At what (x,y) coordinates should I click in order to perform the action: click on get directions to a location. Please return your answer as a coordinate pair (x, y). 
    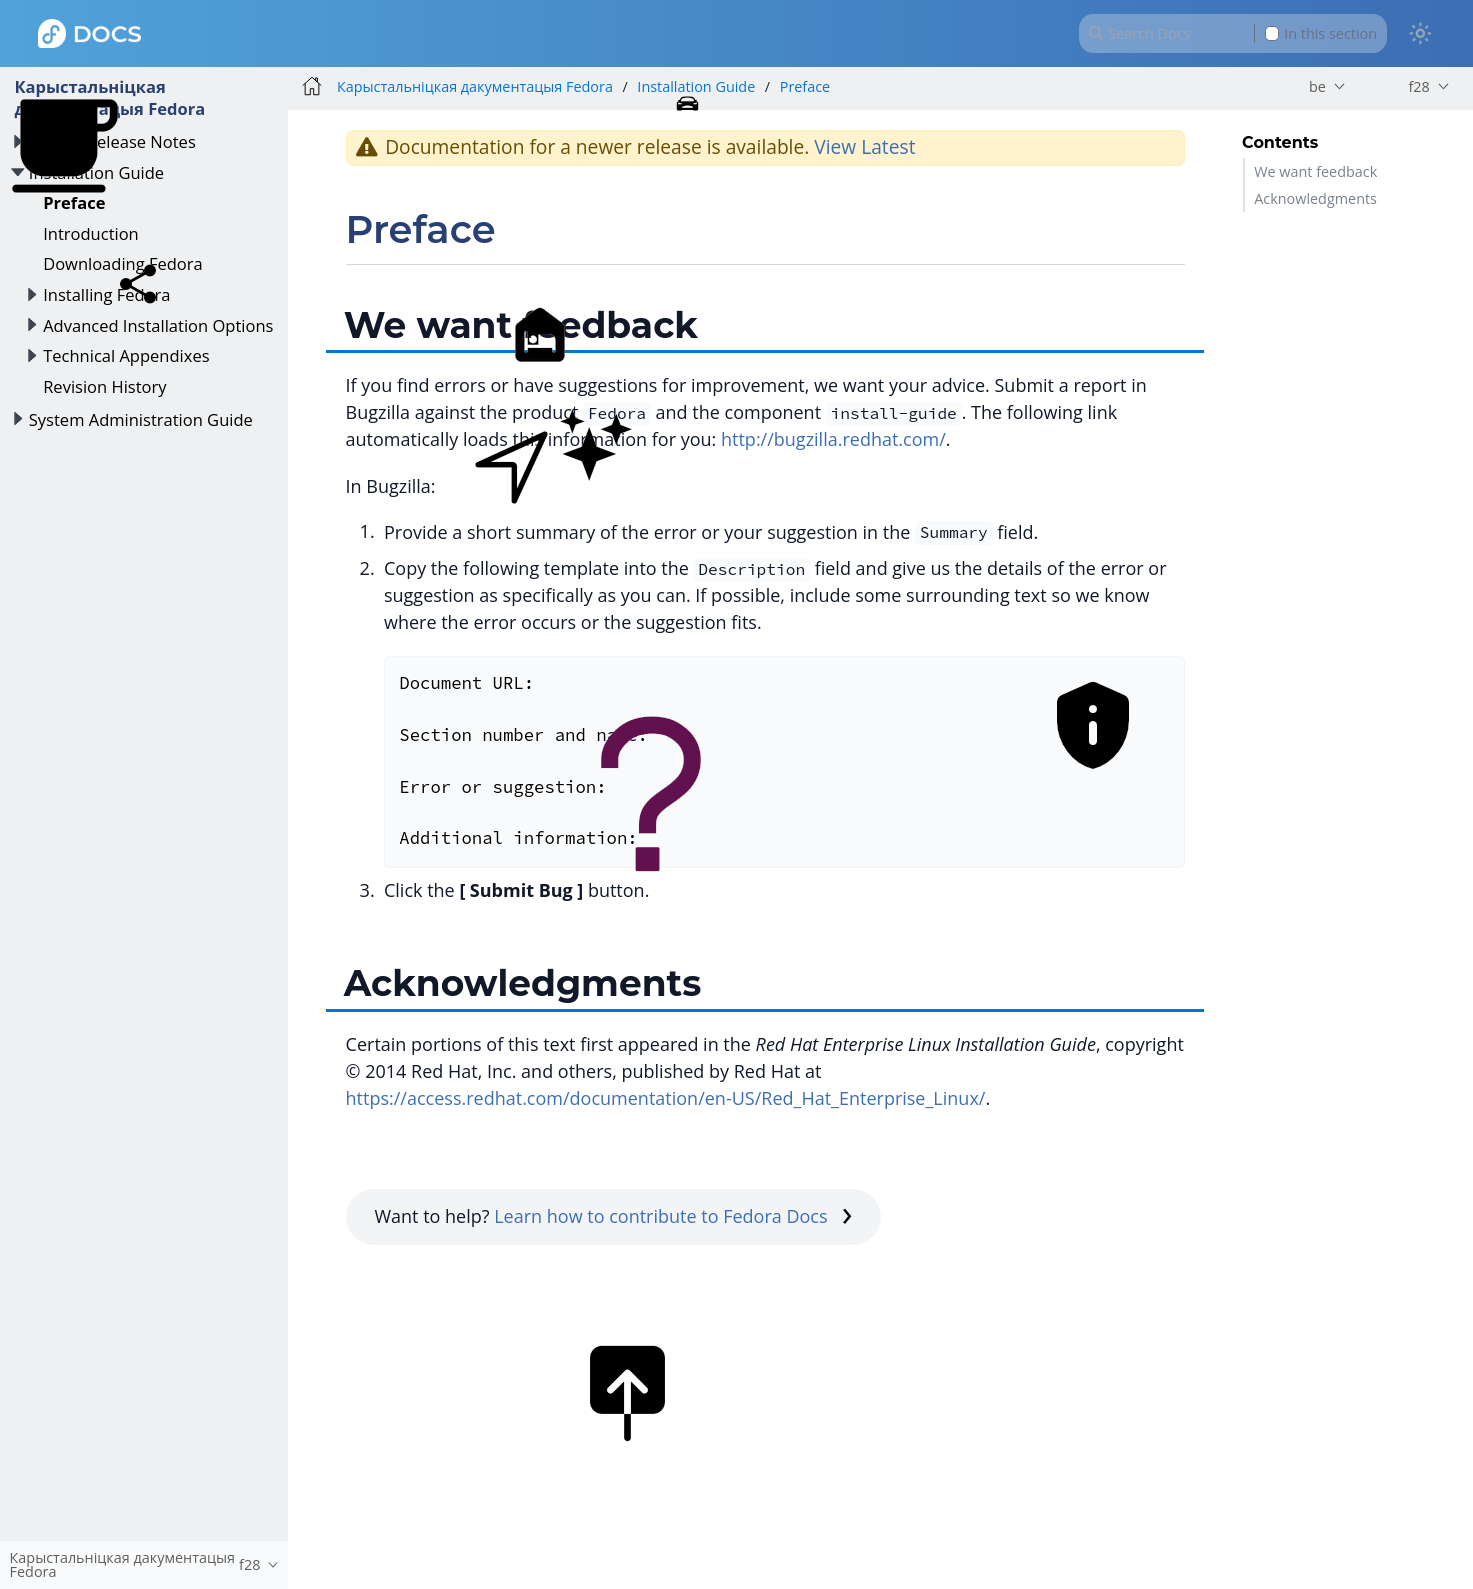
    Looking at the image, I should click on (511, 467).